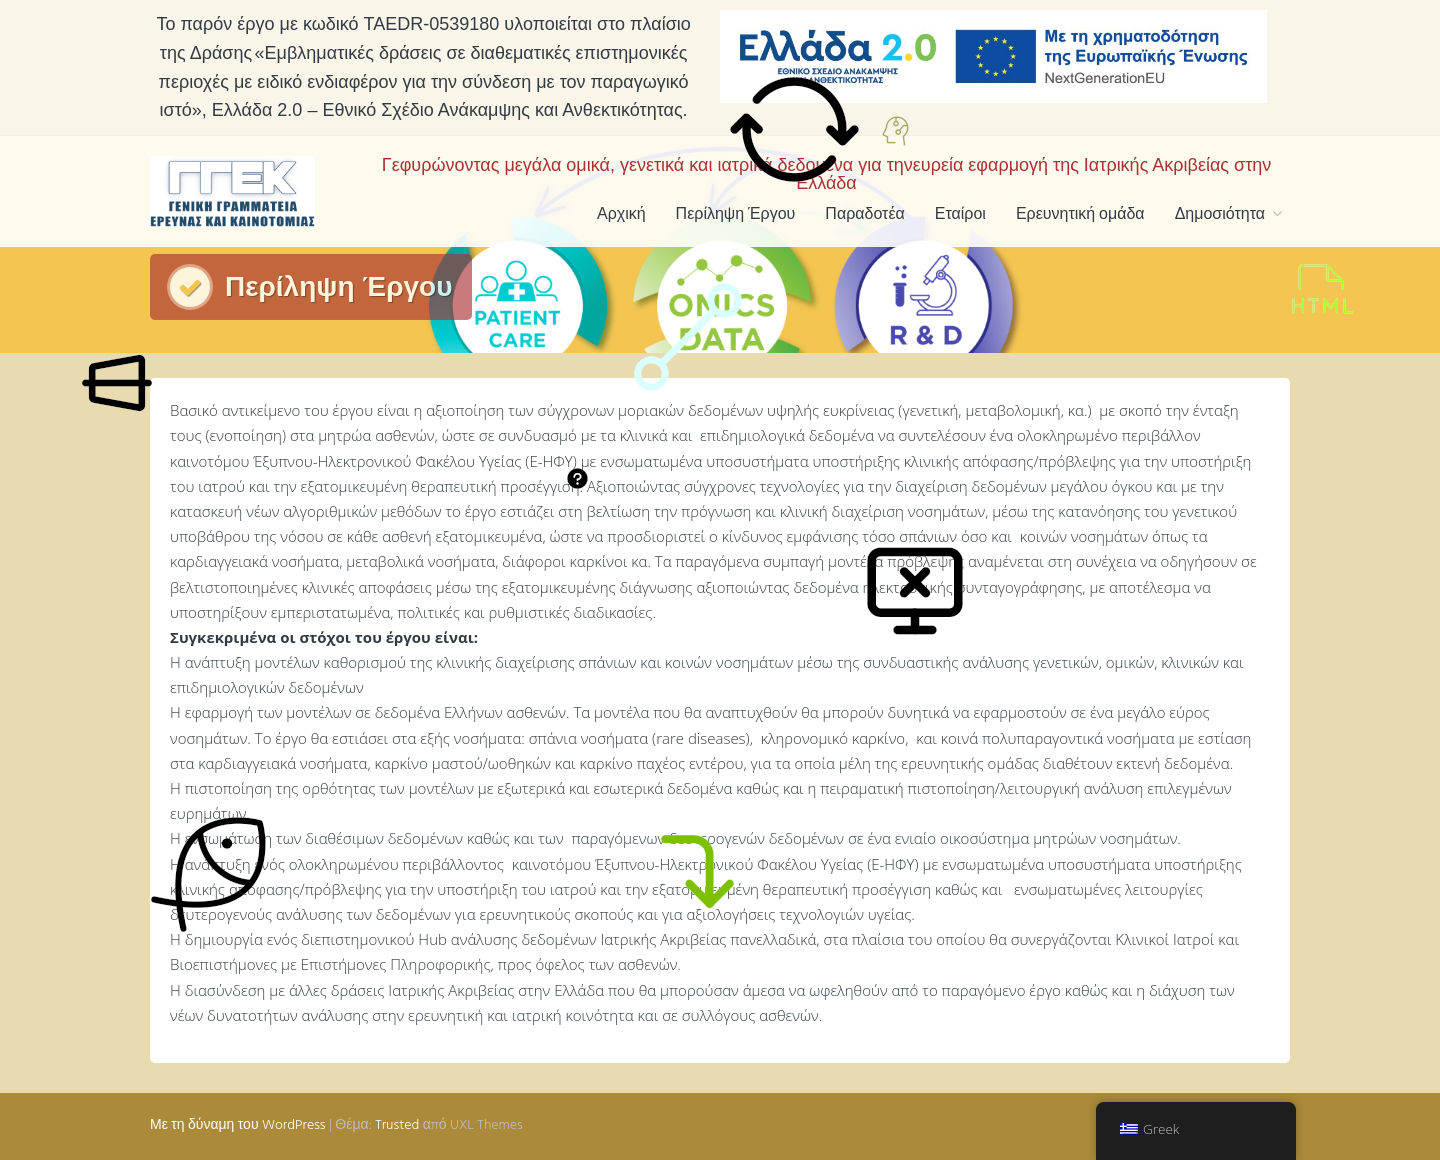 The image size is (1440, 1160). Describe the element at coordinates (915, 591) in the screenshot. I see `disconnect or disable display` at that location.